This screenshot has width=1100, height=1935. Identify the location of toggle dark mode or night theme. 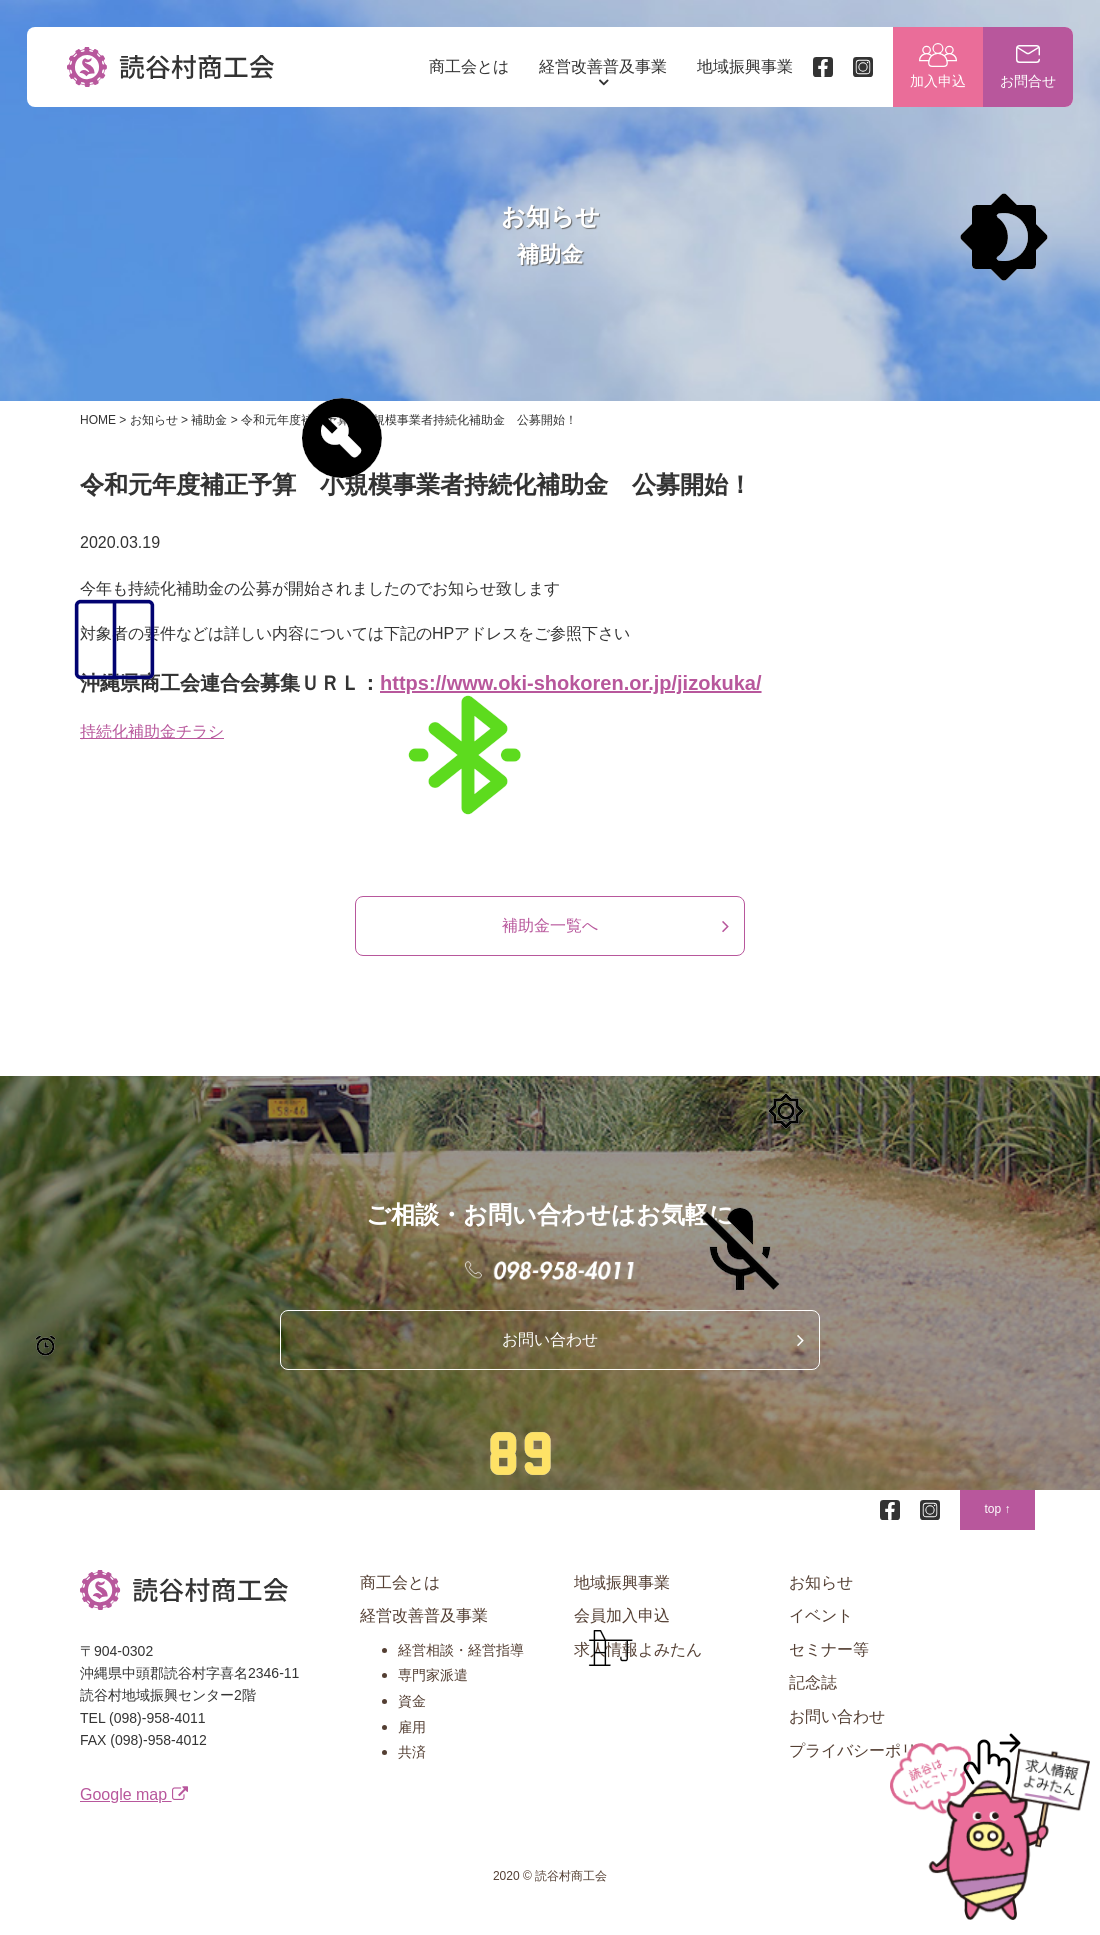
(1004, 237).